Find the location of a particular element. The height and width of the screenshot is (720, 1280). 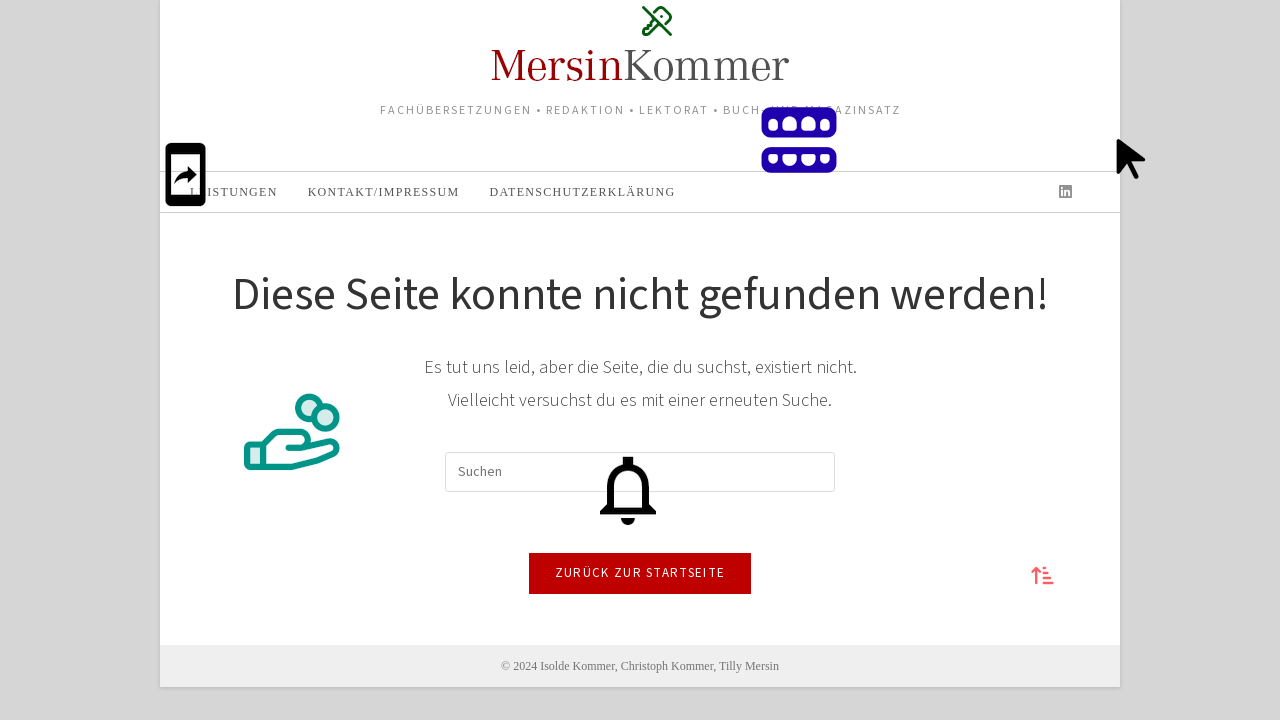

cursor or pointer indicator is located at coordinates (1129, 159).